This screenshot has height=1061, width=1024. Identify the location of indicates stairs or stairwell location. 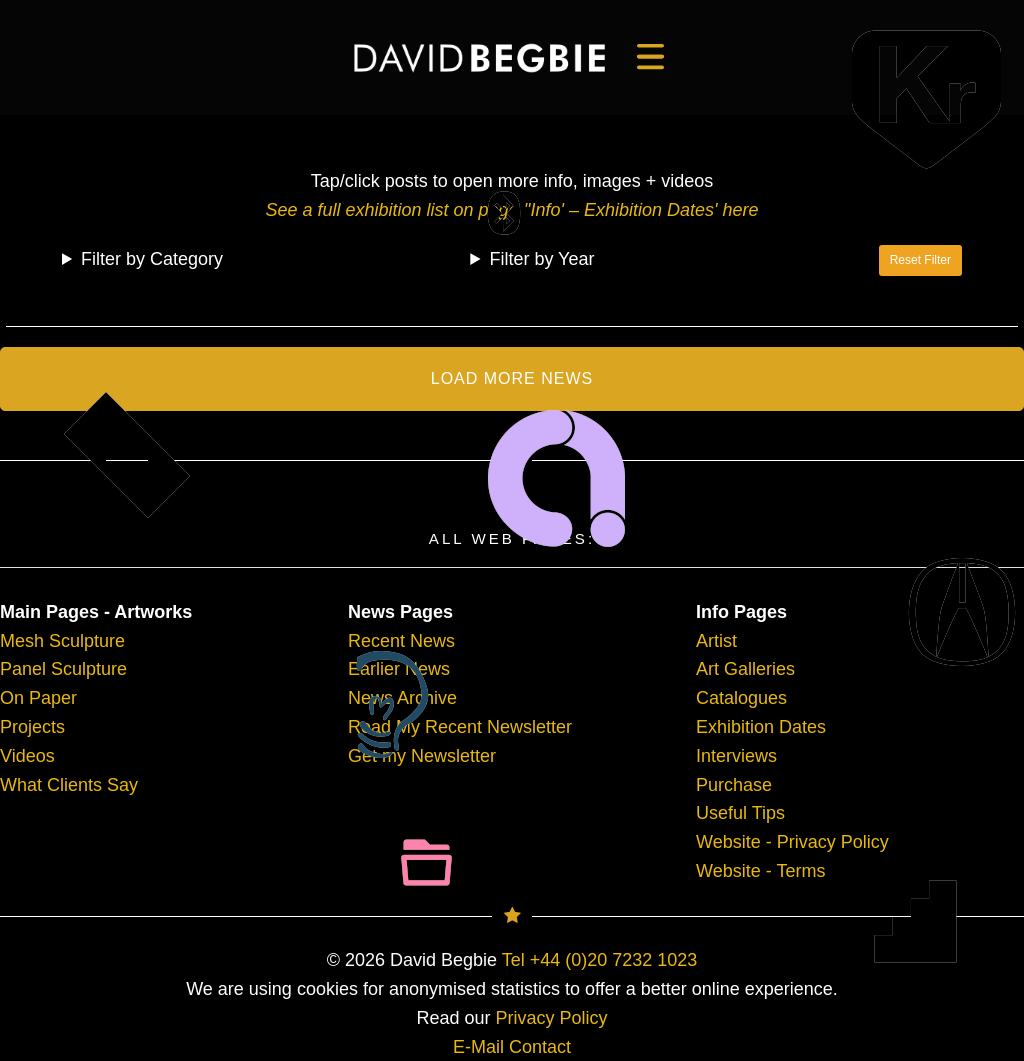
(915, 921).